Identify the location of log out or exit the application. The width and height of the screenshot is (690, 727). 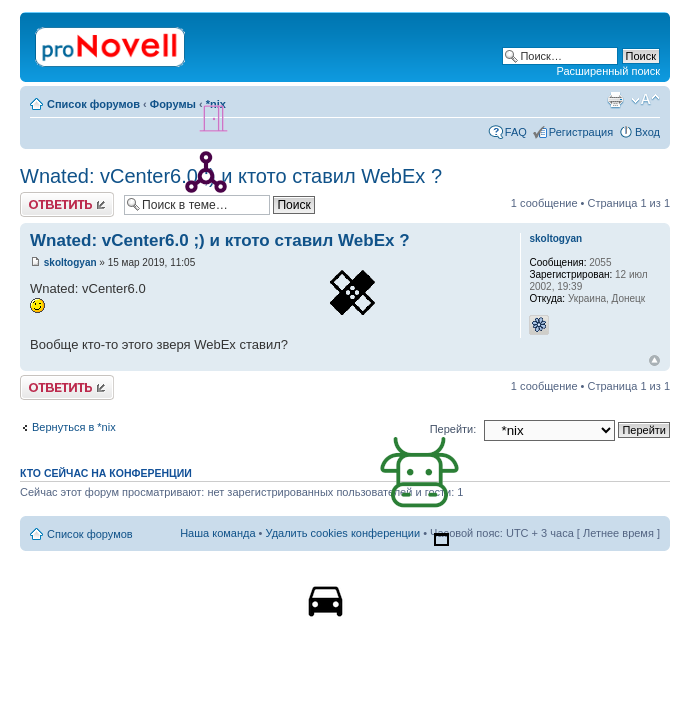
(213, 118).